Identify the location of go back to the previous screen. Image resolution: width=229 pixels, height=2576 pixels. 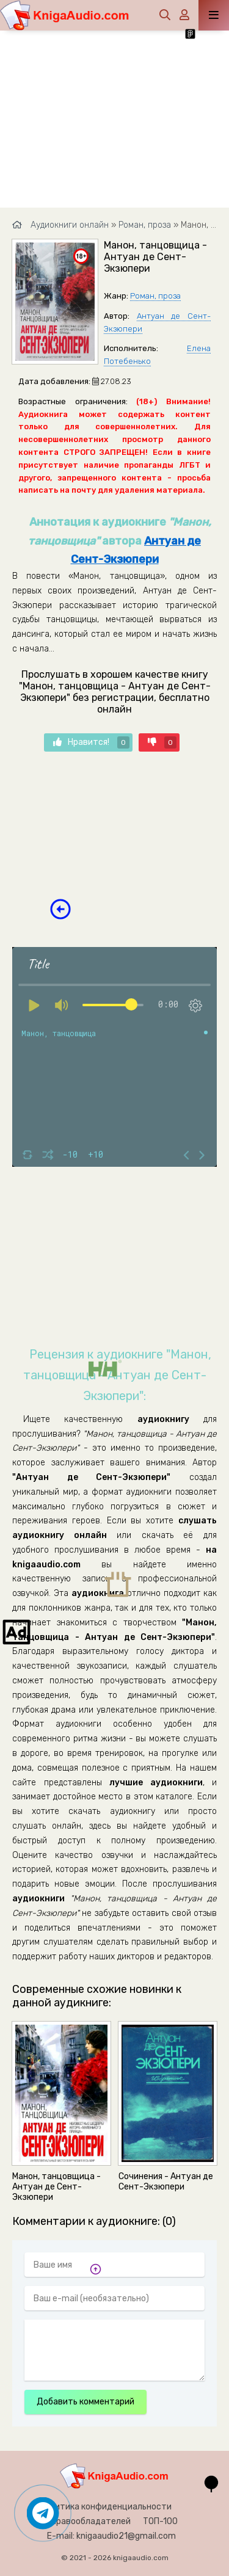
(60, 909).